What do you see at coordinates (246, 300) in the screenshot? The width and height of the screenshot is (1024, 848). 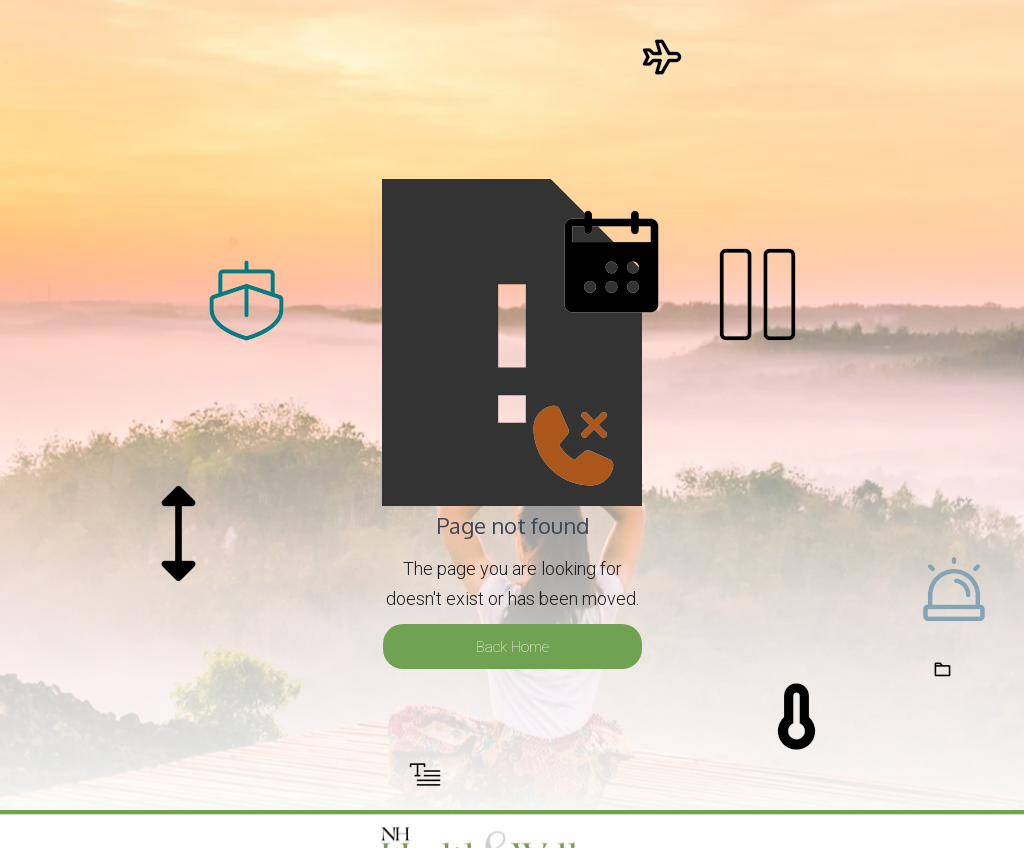 I see `access boat or marine transportation options` at bounding box center [246, 300].